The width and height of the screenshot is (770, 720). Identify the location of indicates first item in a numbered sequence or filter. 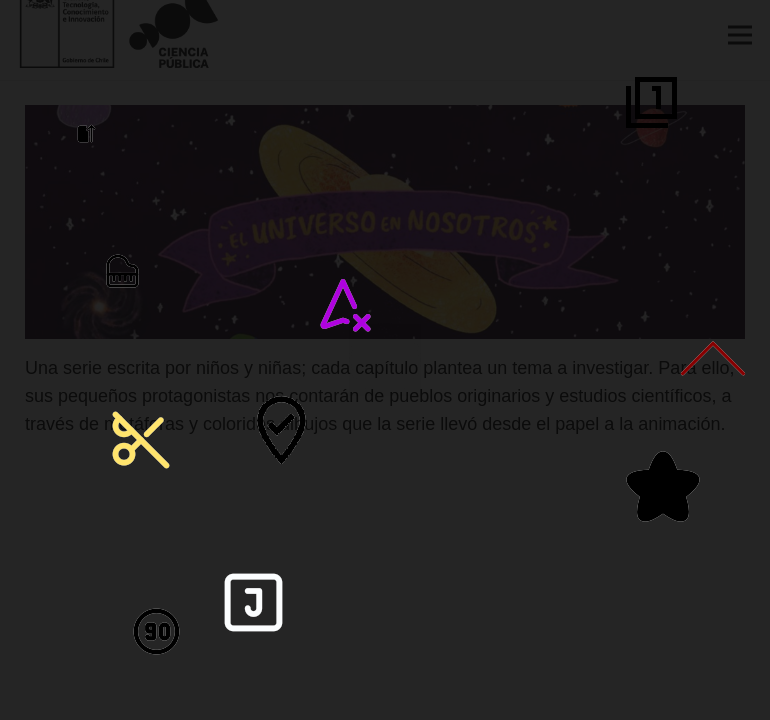
(651, 102).